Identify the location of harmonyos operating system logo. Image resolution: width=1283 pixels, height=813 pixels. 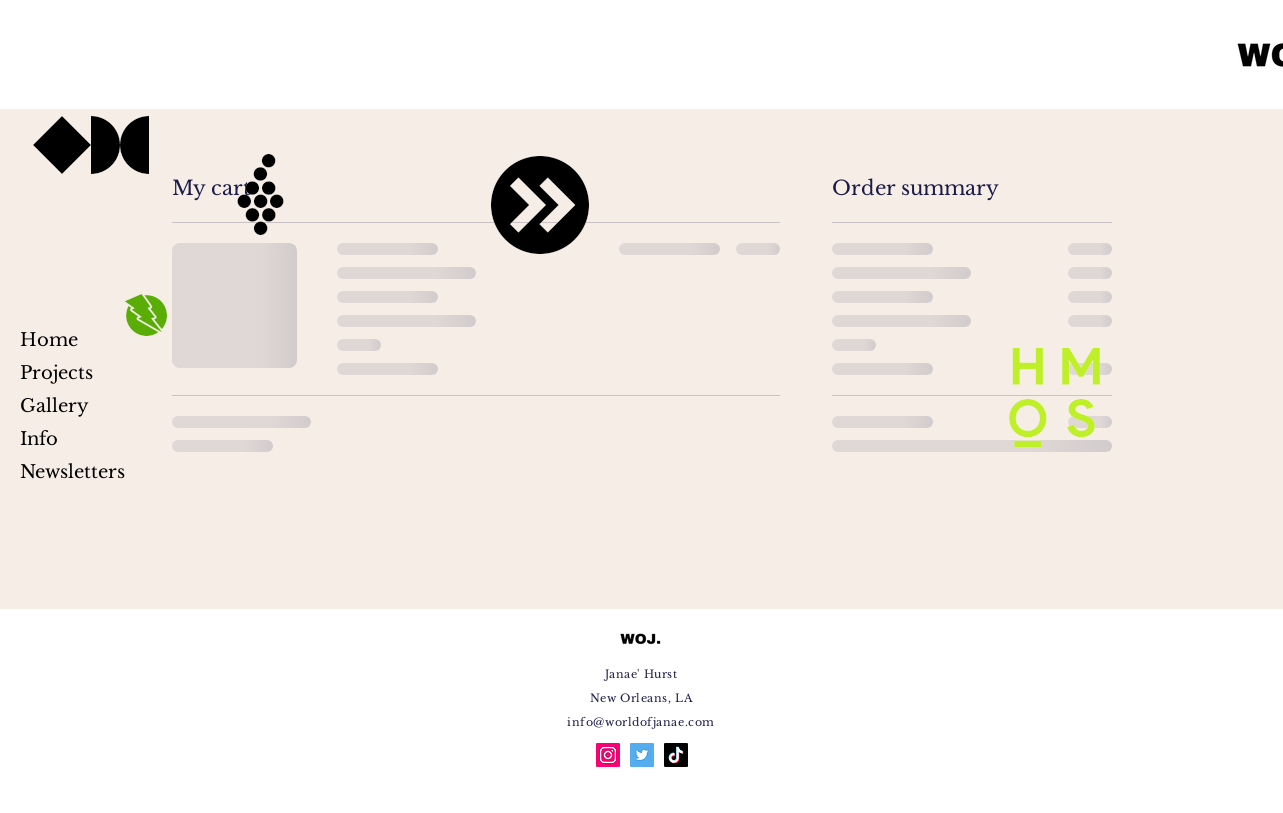
(1054, 397).